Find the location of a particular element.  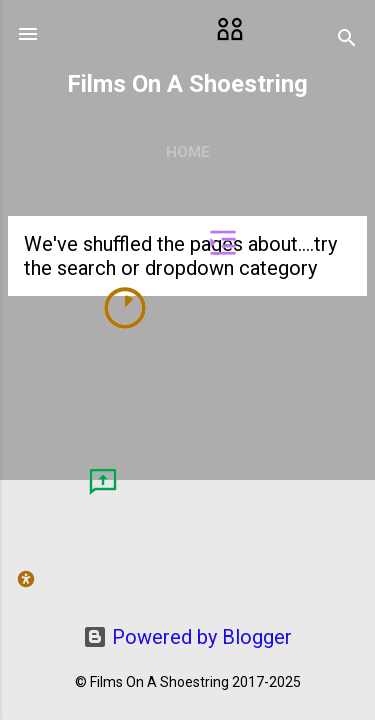

increase text indentation is located at coordinates (223, 242).